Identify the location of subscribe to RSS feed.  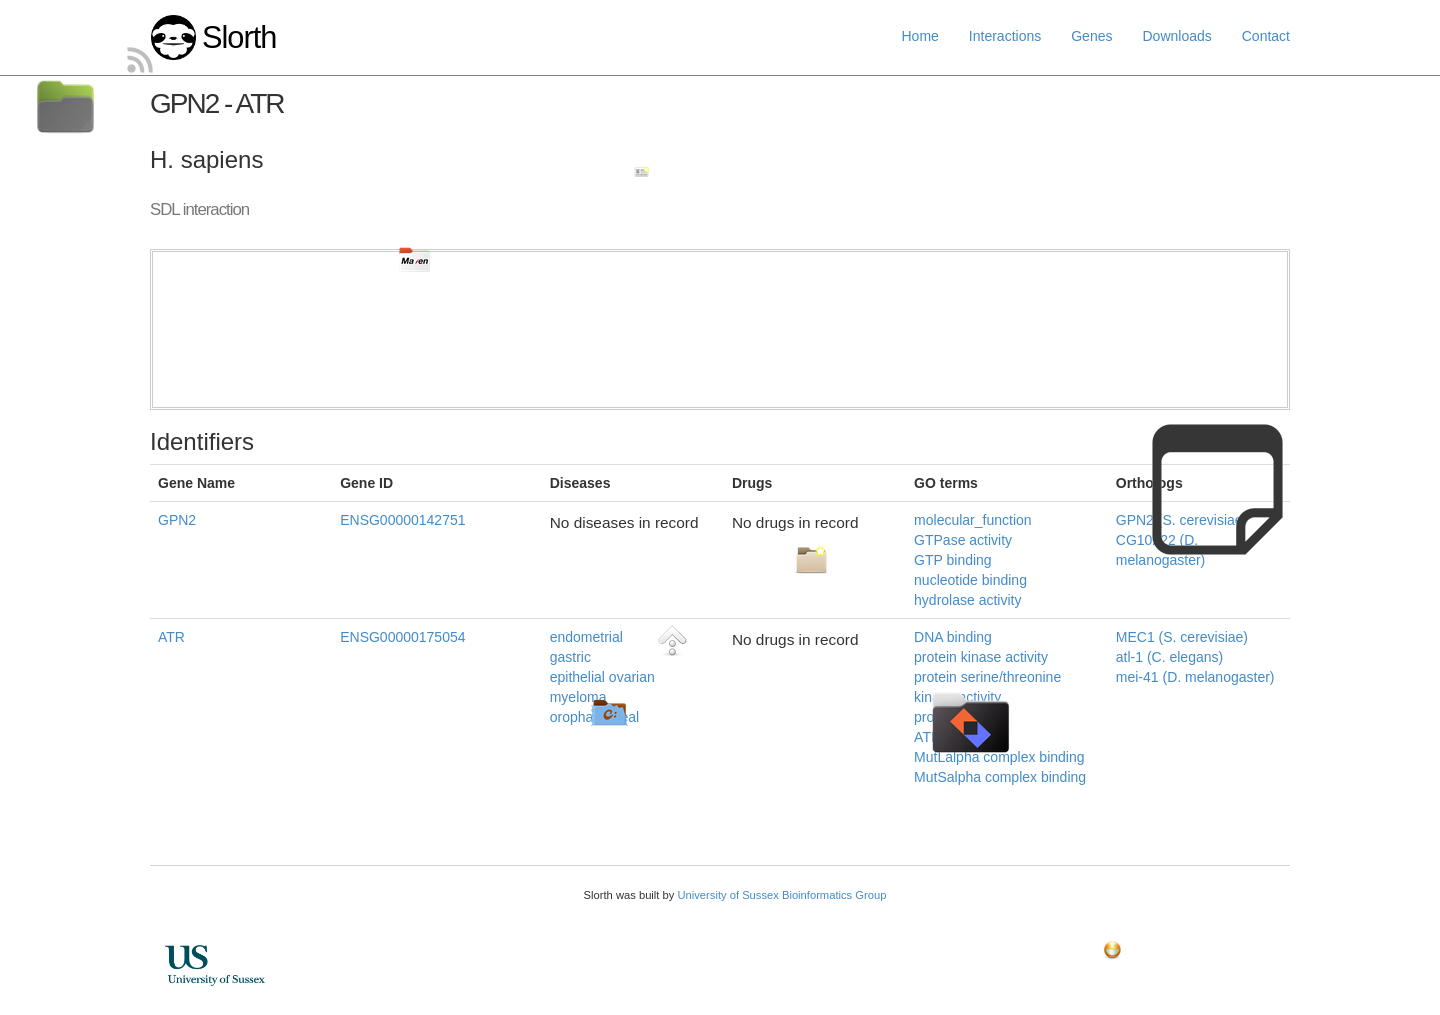
(140, 60).